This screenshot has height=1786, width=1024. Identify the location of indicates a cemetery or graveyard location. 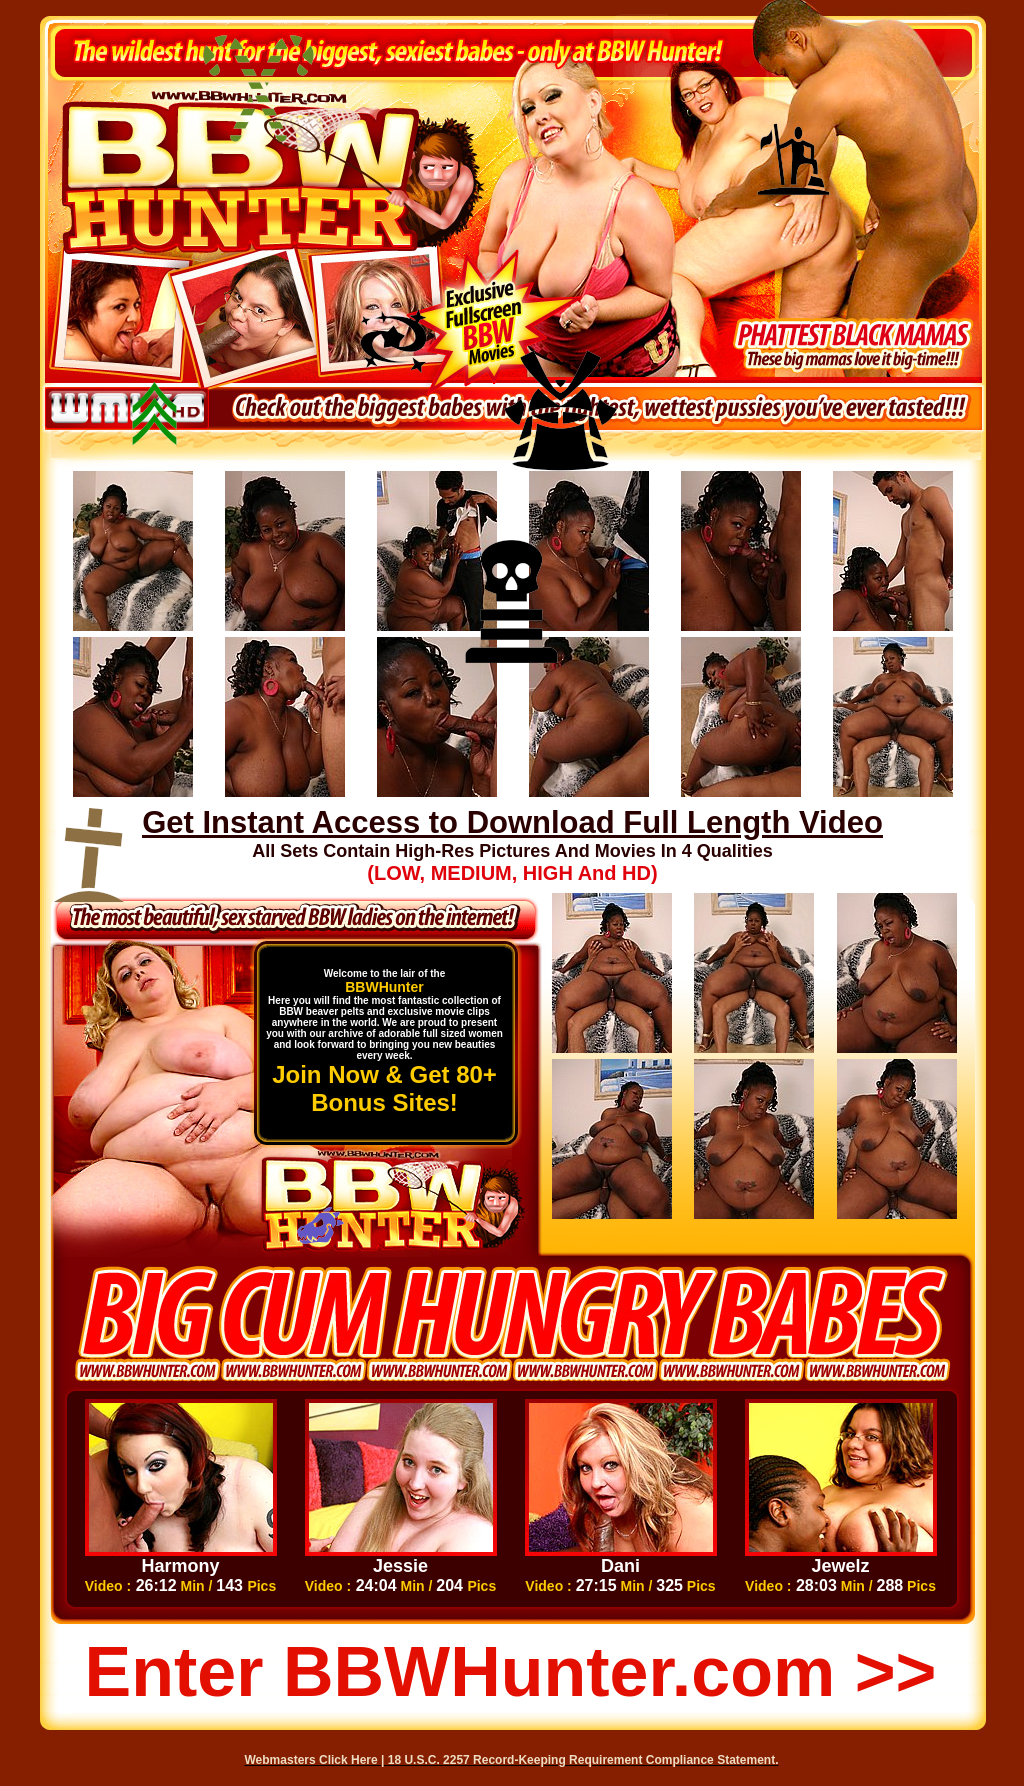
(89, 855).